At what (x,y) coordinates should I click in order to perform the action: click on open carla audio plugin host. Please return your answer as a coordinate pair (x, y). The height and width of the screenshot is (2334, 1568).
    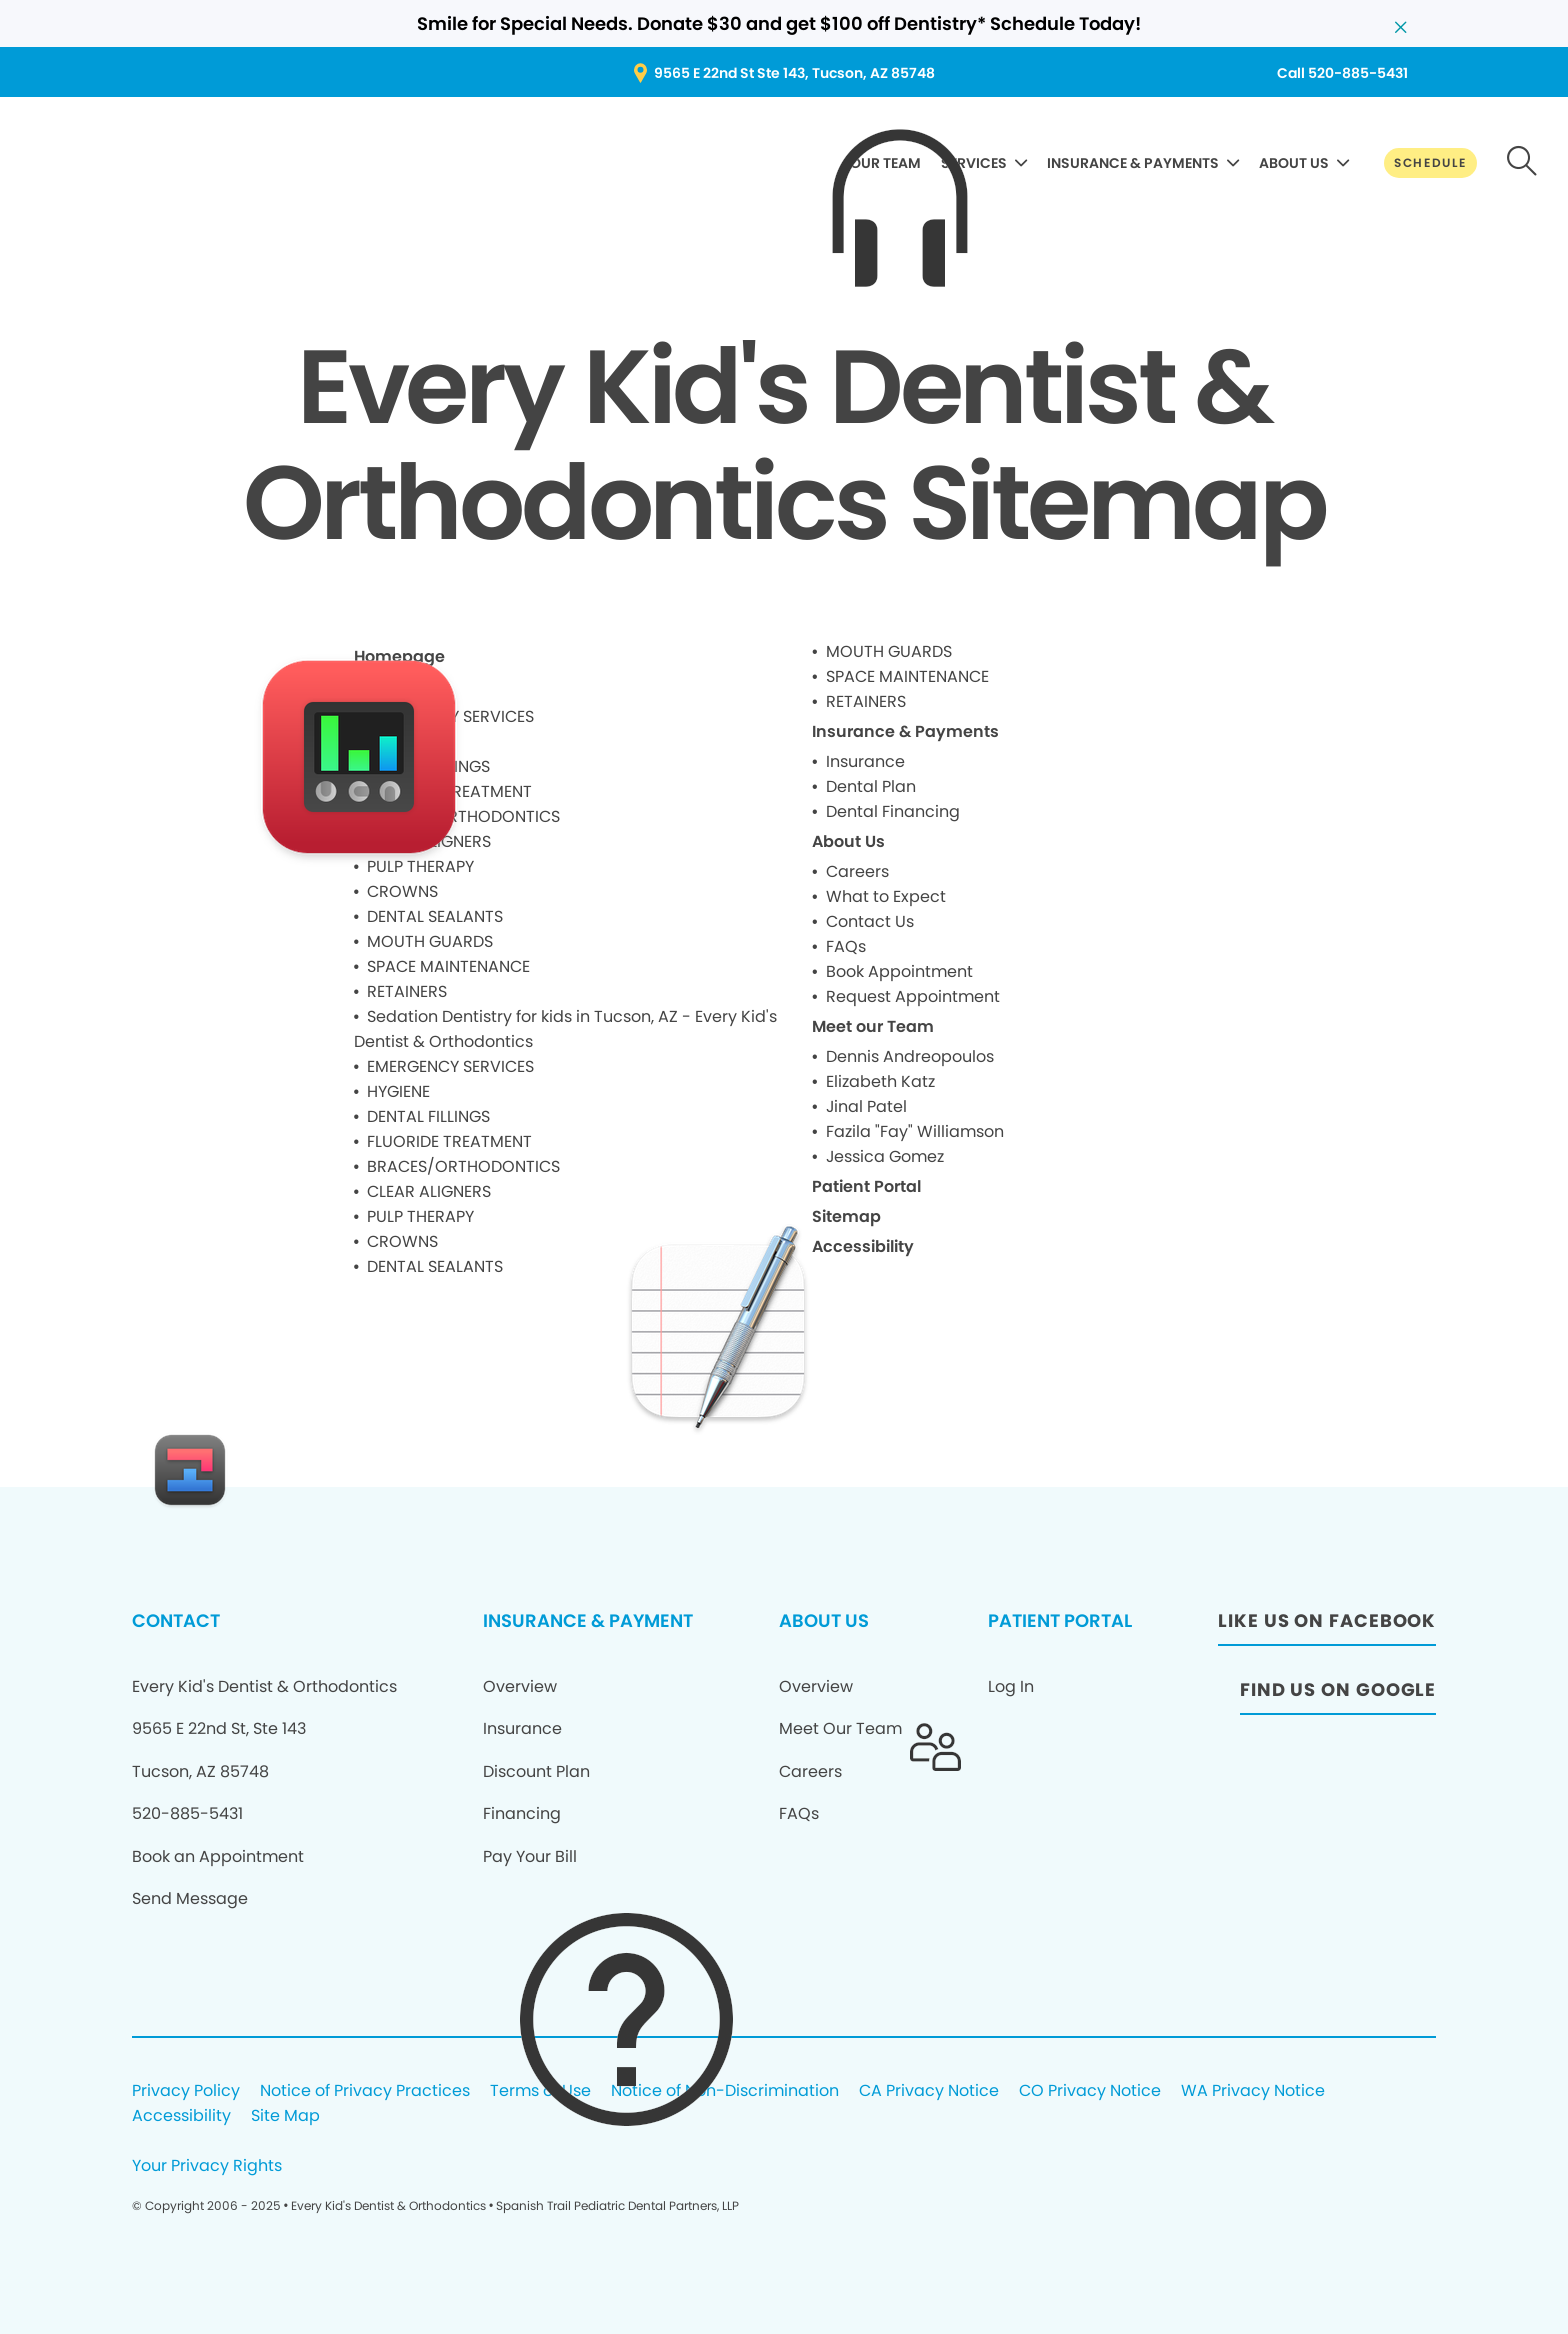
    Looking at the image, I should click on (359, 757).